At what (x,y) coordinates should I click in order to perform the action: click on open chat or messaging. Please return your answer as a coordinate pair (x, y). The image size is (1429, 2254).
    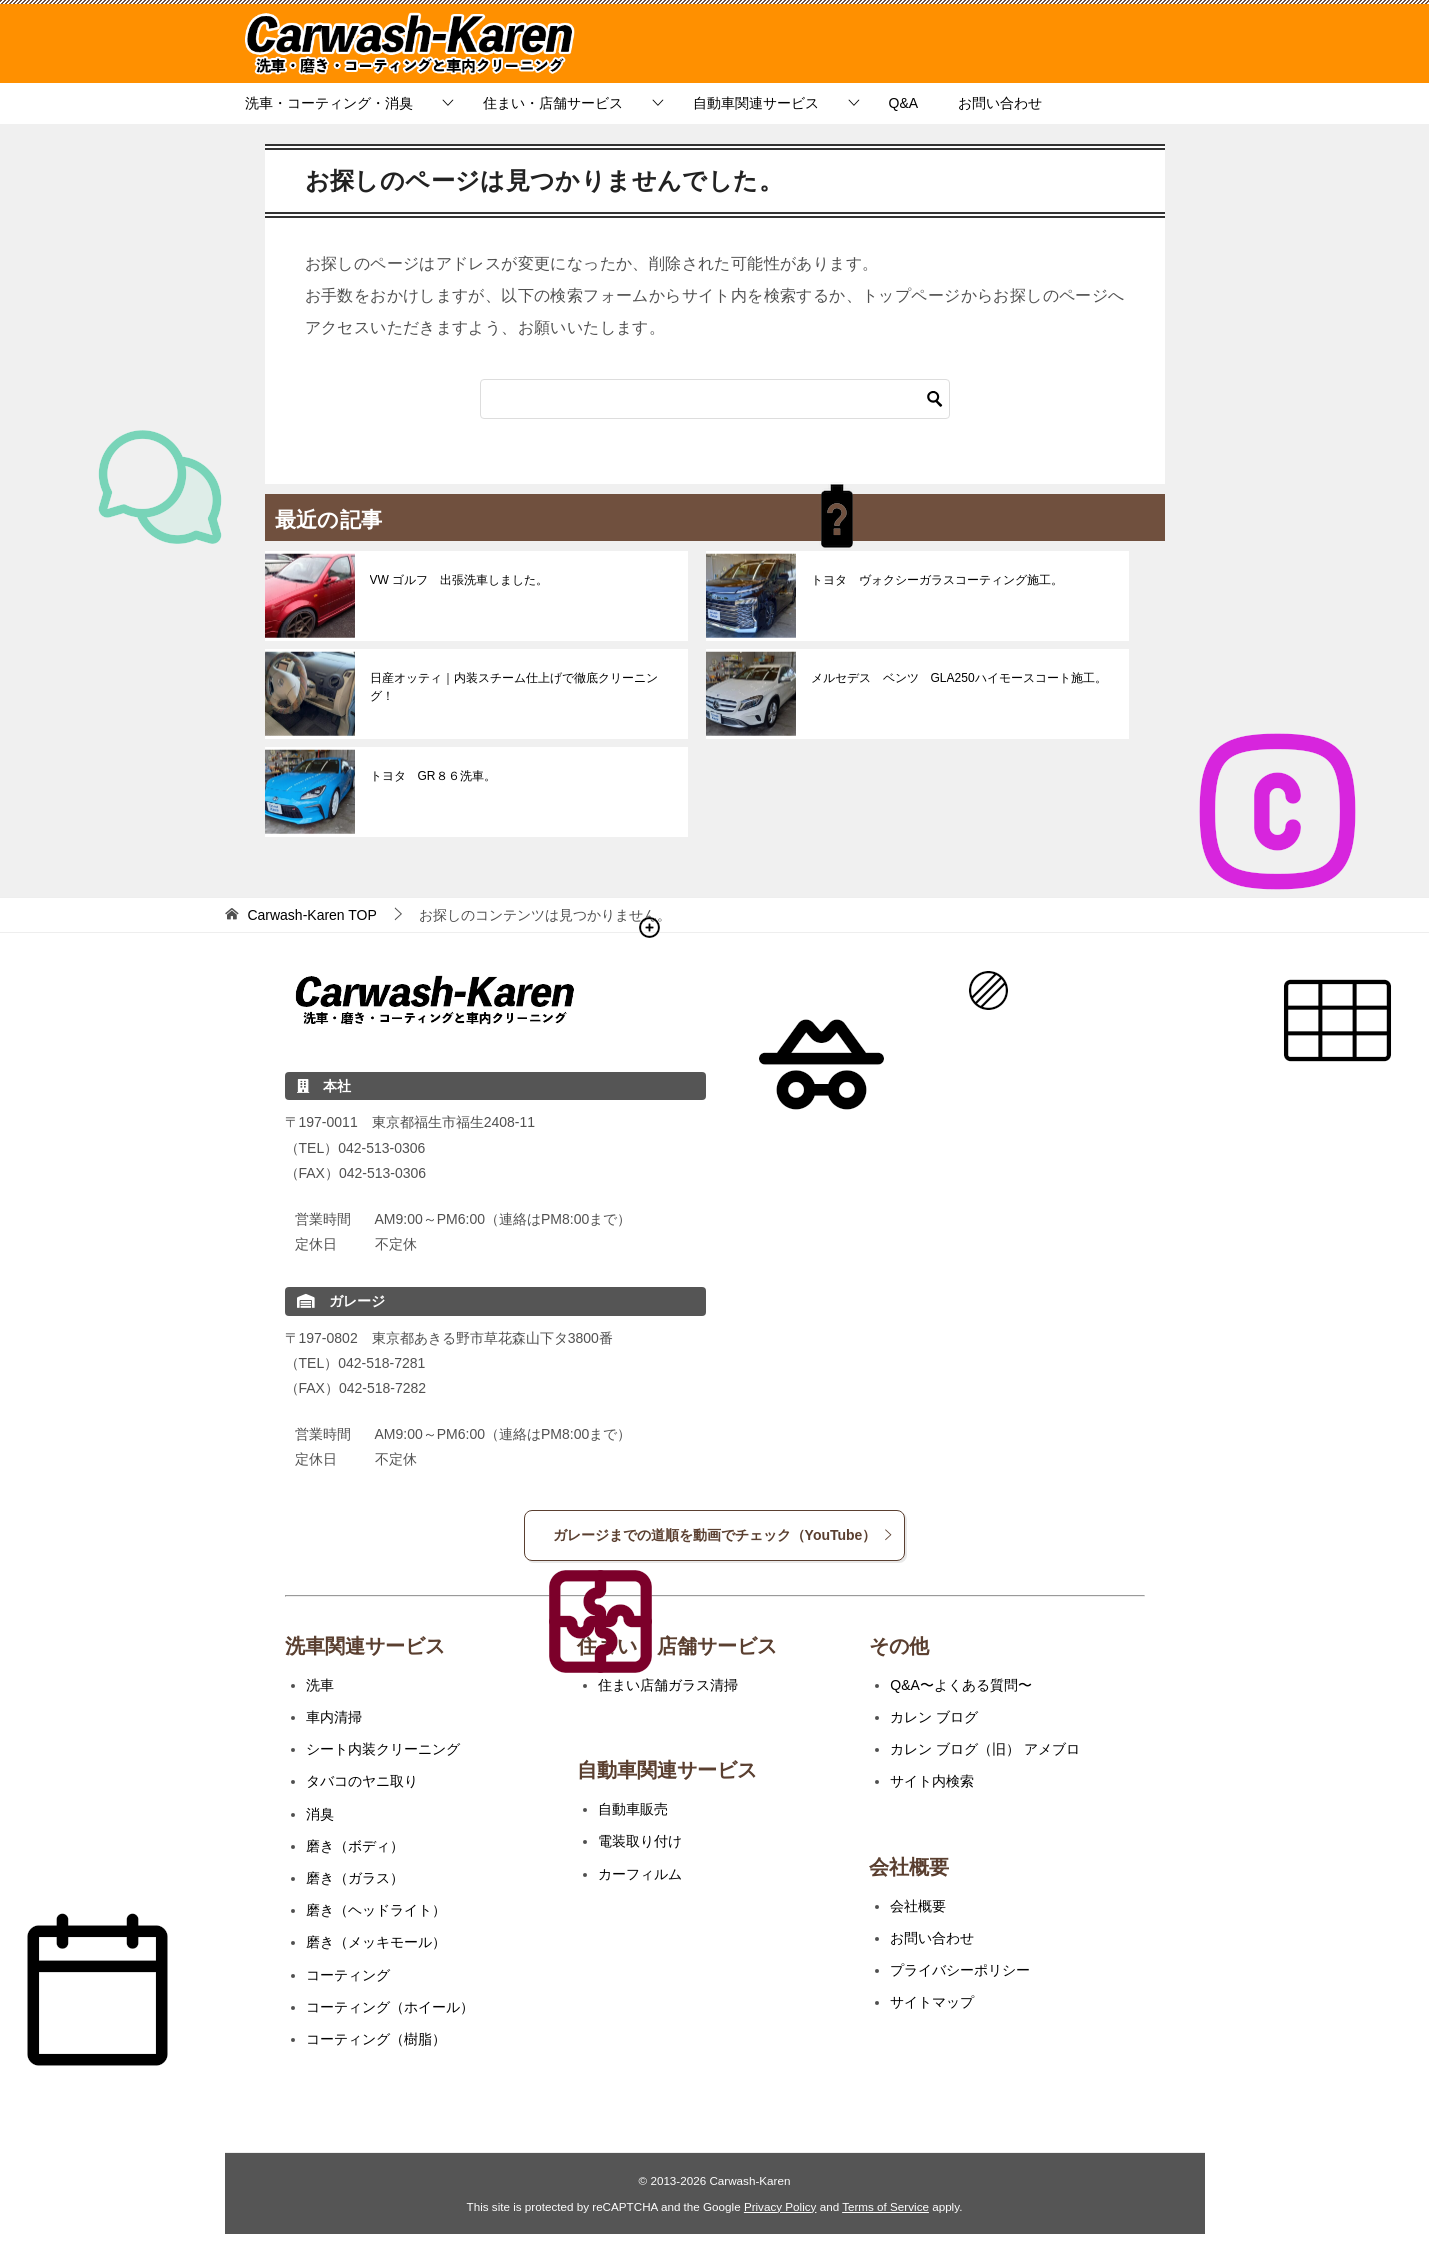
    Looking at the image, I should click on (160, 487).